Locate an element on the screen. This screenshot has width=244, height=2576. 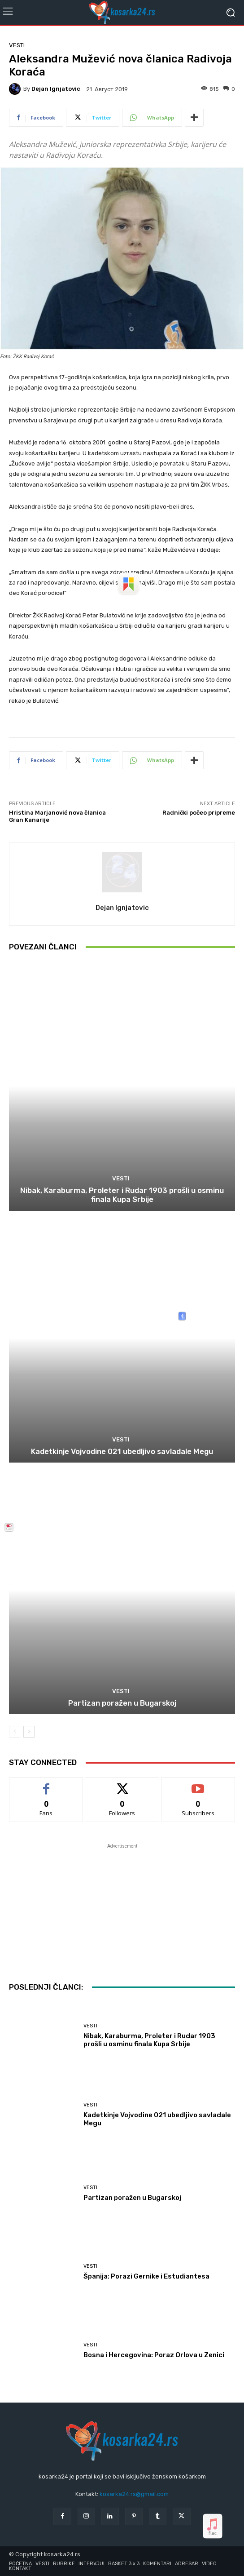
open system tweaks or settings app is located at coordinates (9, 1527).